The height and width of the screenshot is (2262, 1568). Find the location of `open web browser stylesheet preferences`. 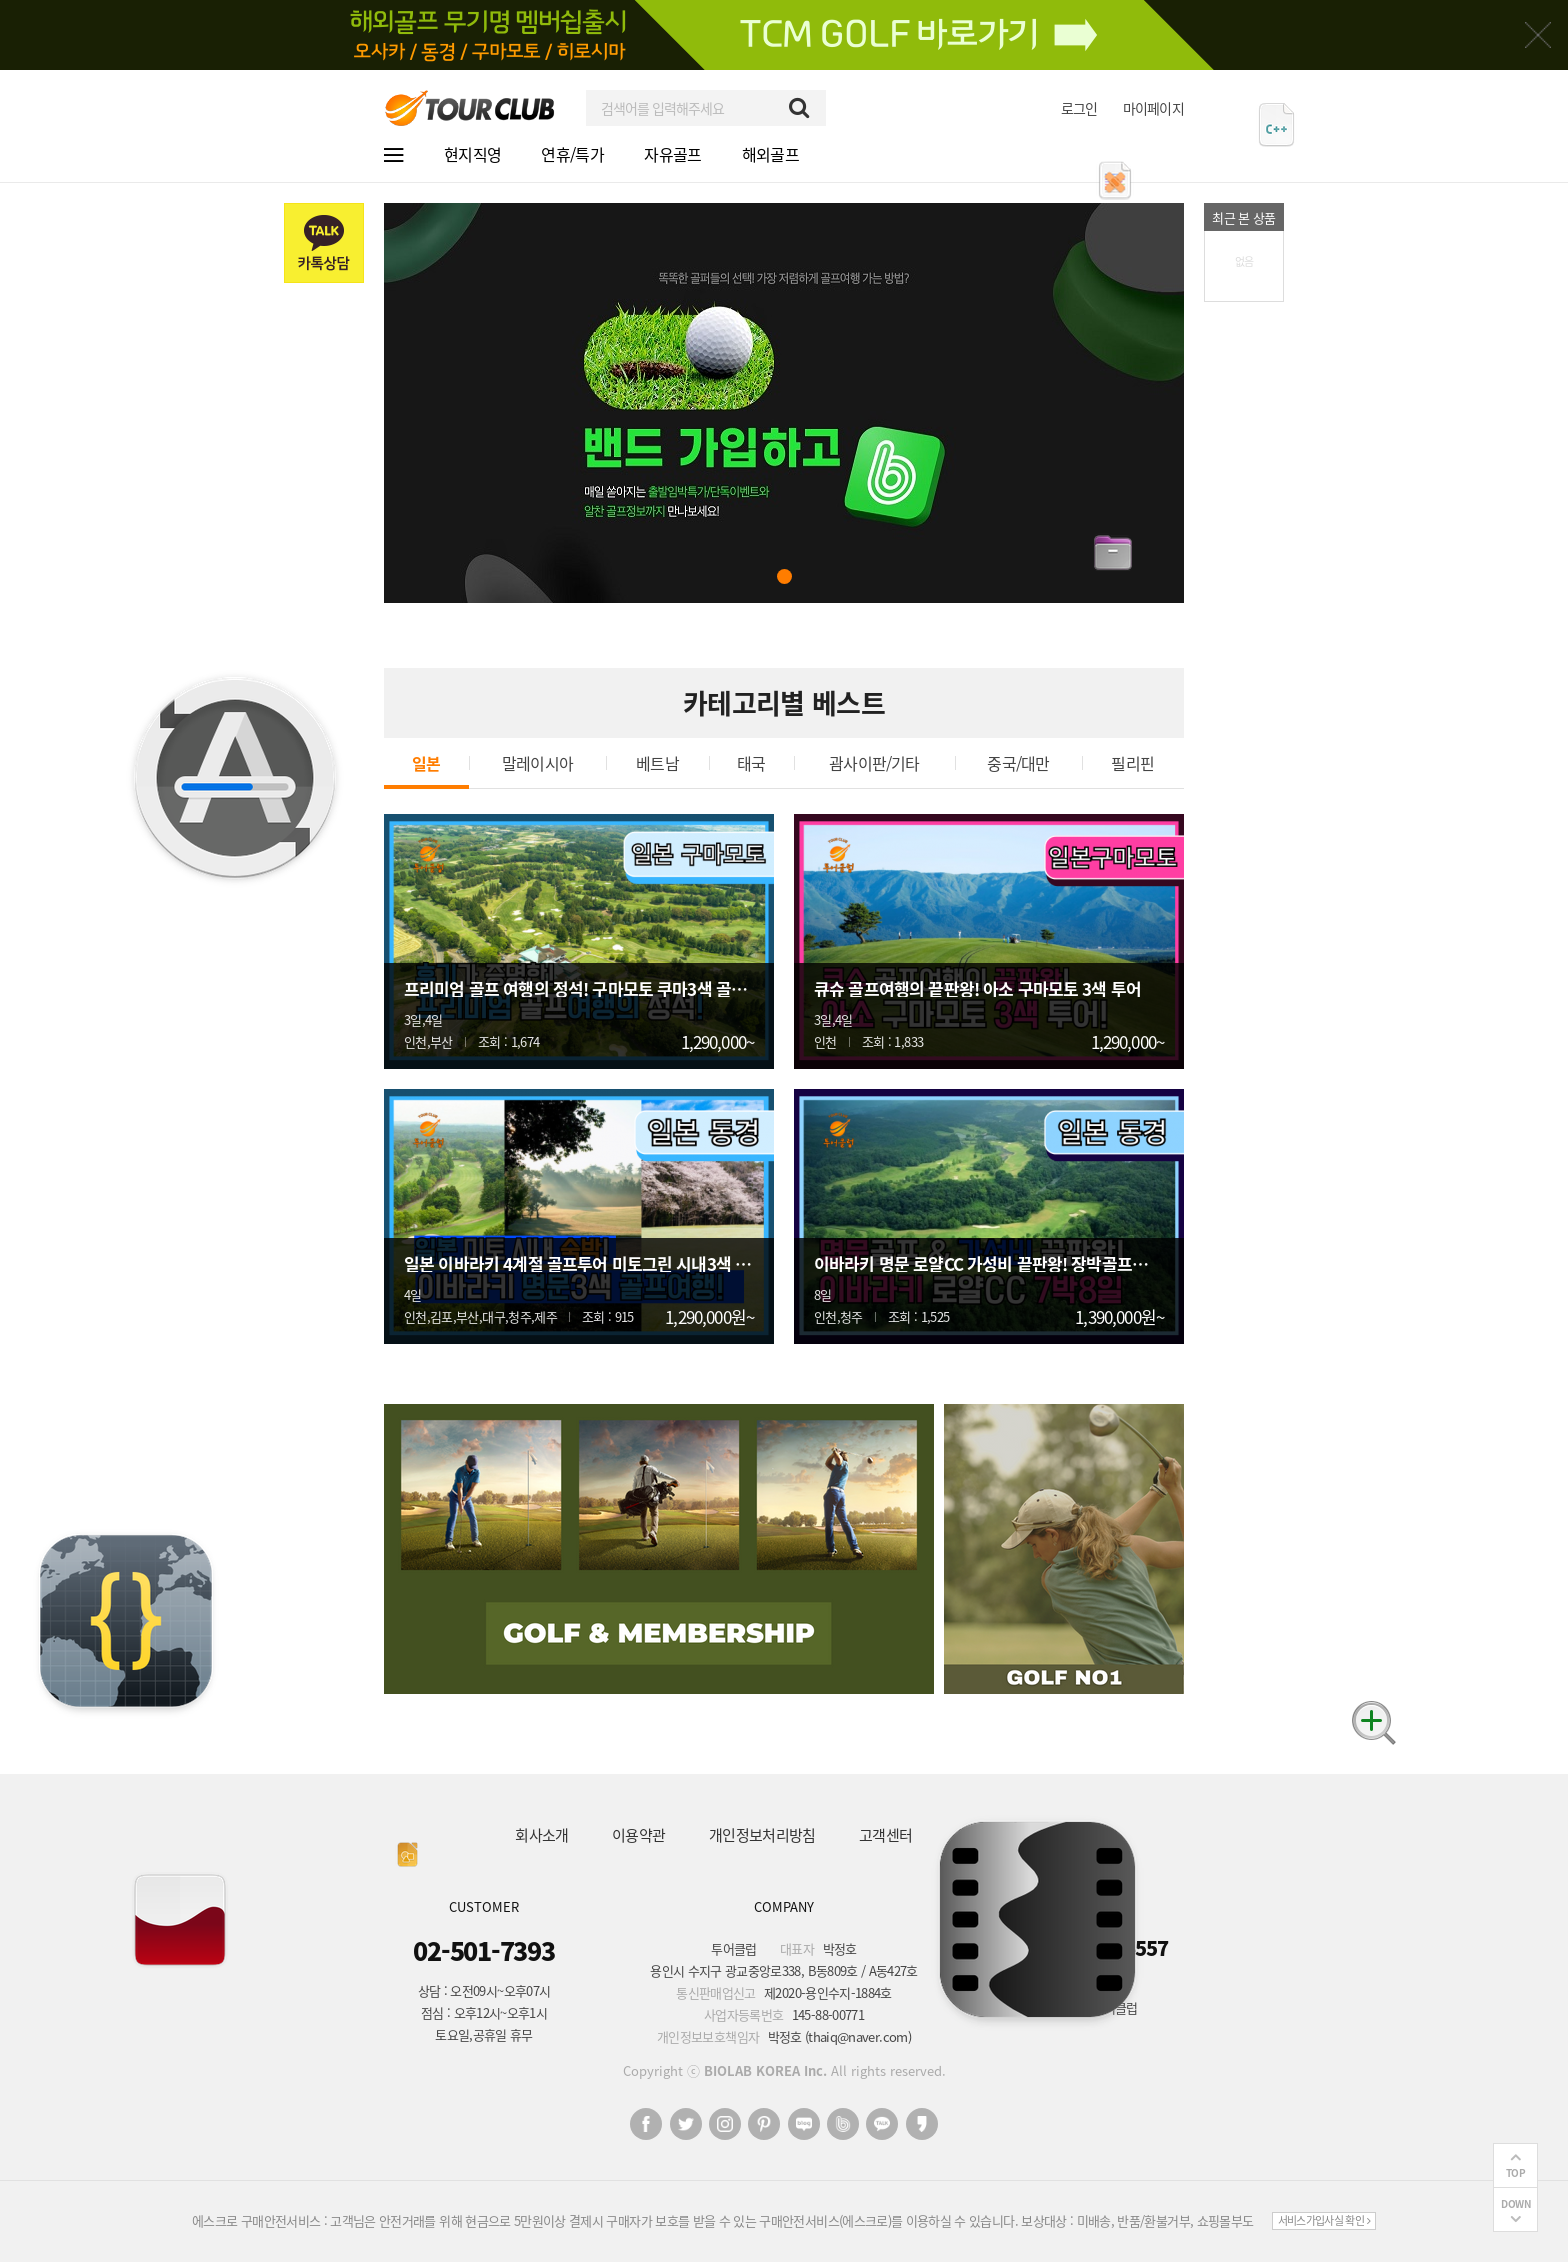

open web browser stylesheet preferences is located at coordinates (126, 1621).